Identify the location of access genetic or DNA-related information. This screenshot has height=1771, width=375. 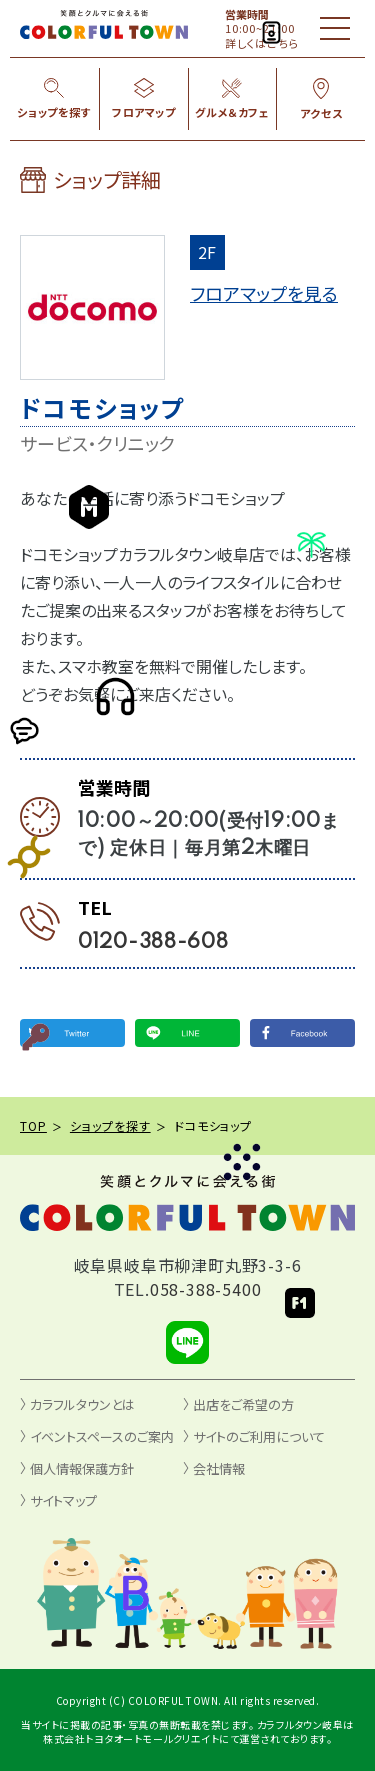
(29, 857).